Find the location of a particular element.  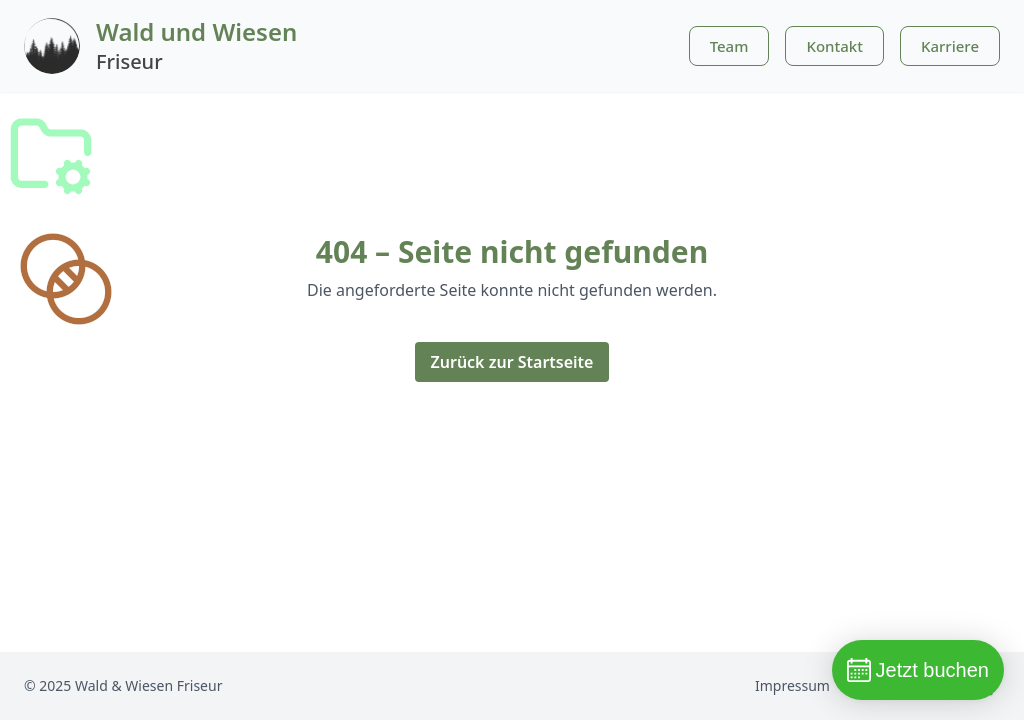

apply intersection operation to selected shapes is located at coordinates (66, 279).